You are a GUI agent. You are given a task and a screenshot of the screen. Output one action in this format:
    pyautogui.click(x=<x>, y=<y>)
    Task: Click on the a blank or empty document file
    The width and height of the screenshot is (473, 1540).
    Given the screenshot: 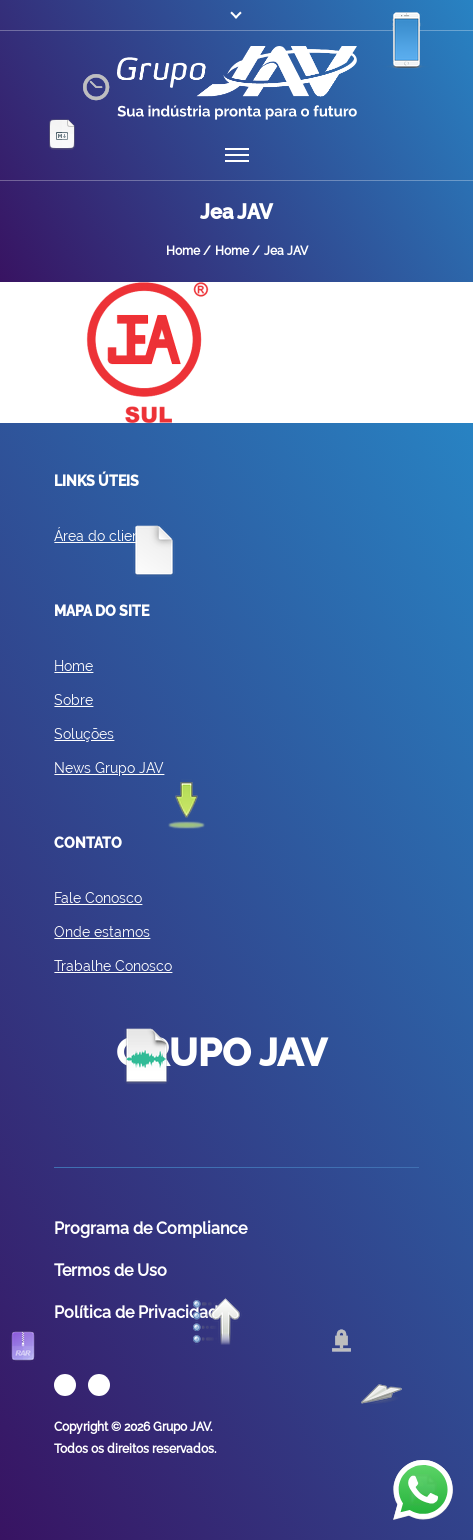 What is the action you would take?
    pyautogui.click(x=154, y=551)
    